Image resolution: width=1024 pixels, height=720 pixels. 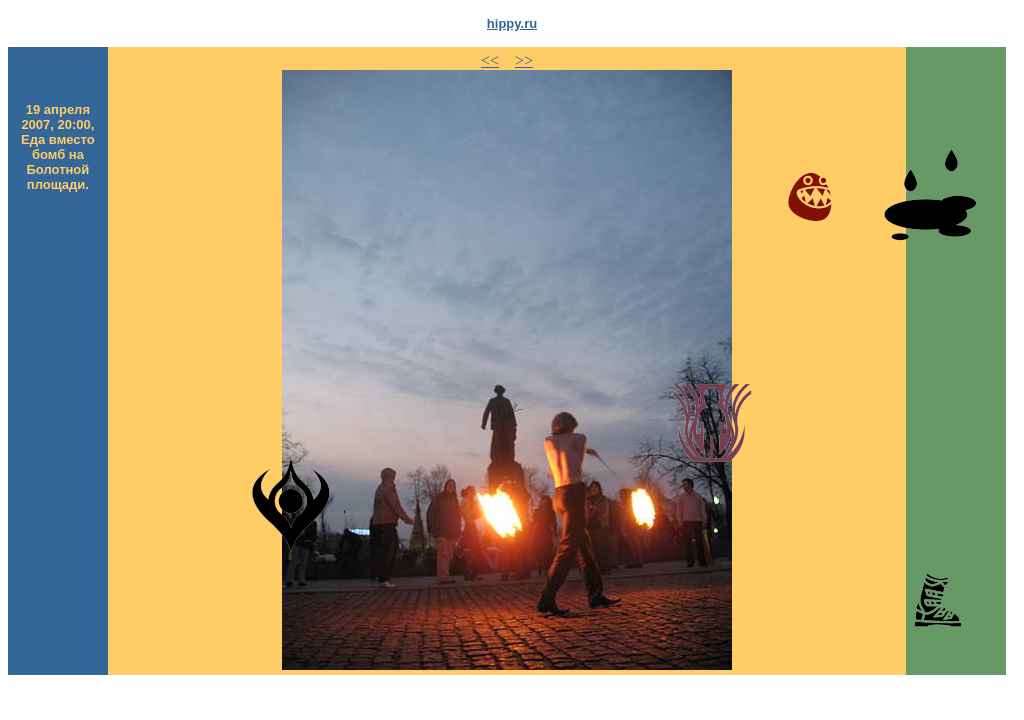 What do you see at coordinates (929, 193) in the screenshot?
I see `indicates a water leak or fluid spill` at bounding box center [929, 193].